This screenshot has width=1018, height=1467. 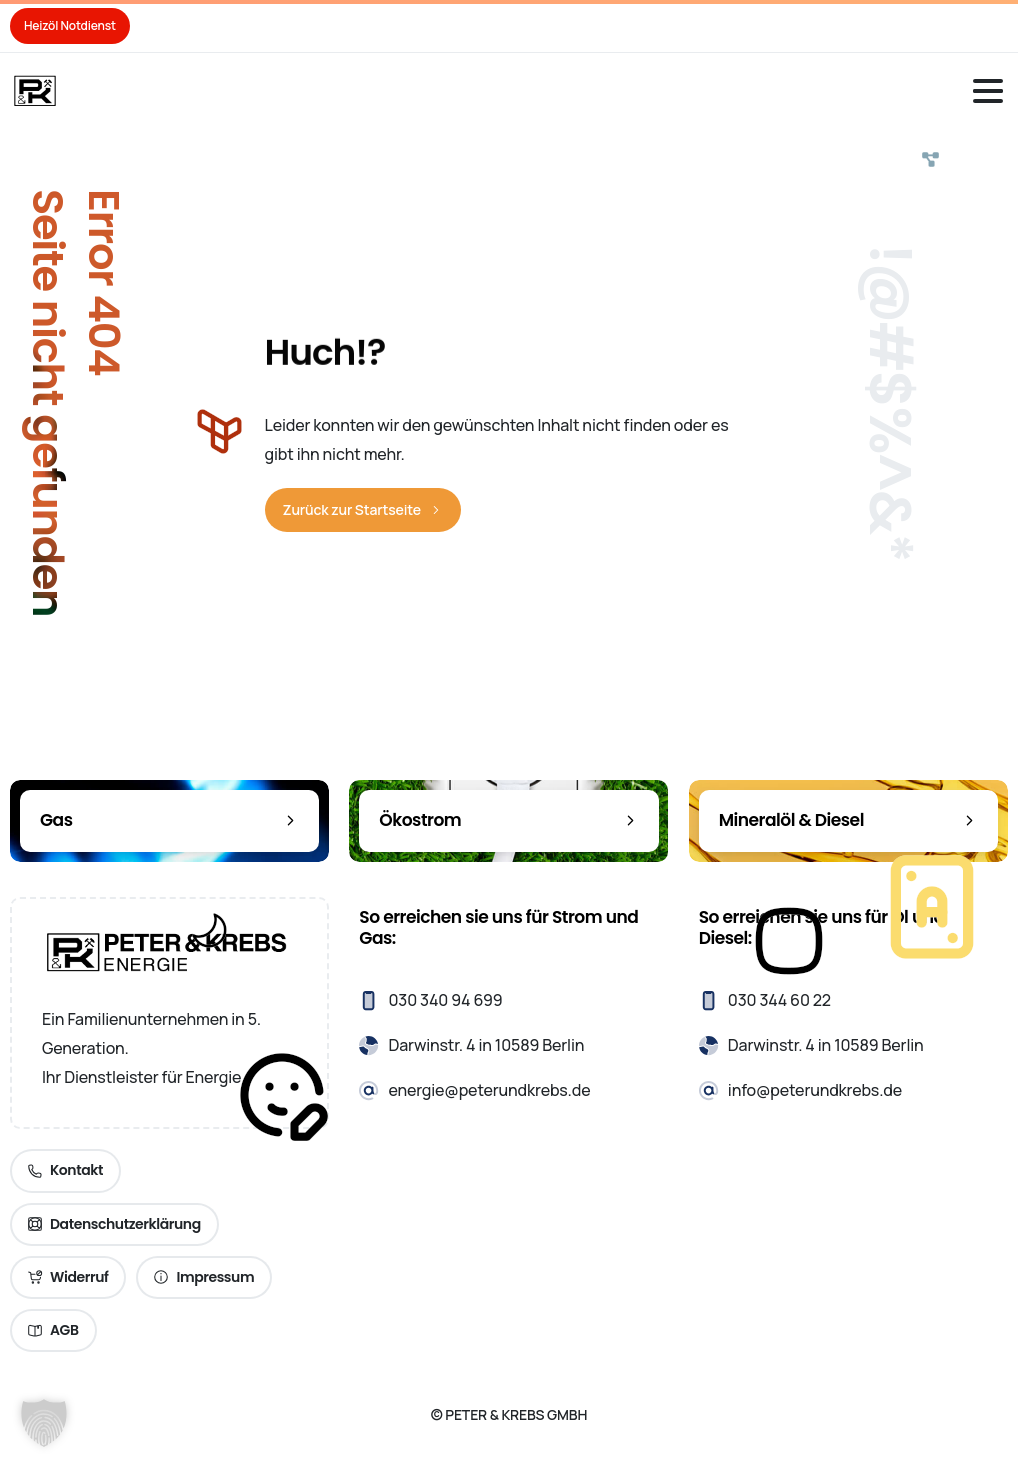 I want to click on edit your mood or status, so click(x=282, y=1095).